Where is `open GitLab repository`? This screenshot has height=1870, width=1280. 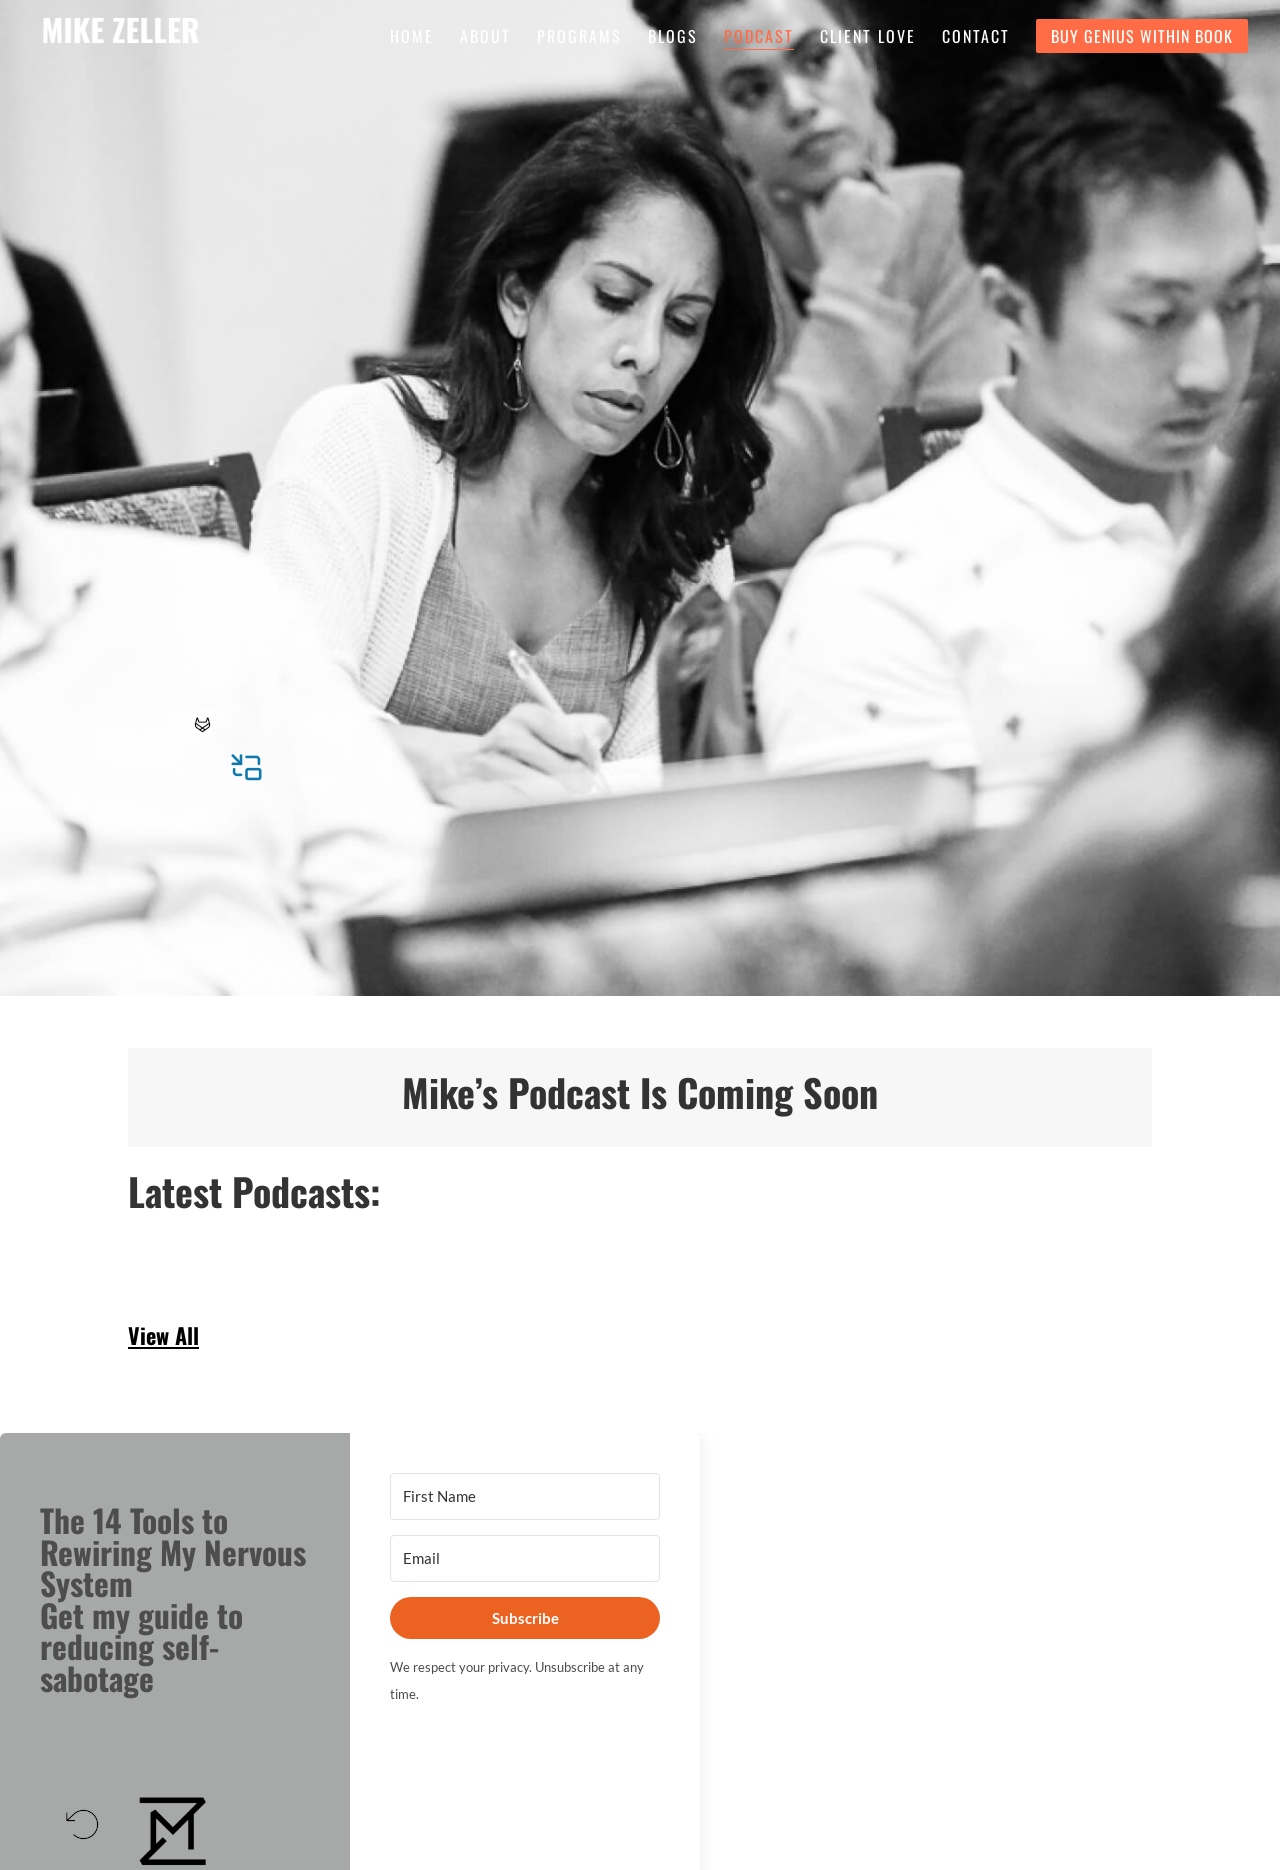 open GitLab repository is located at coordinates (202, 724).